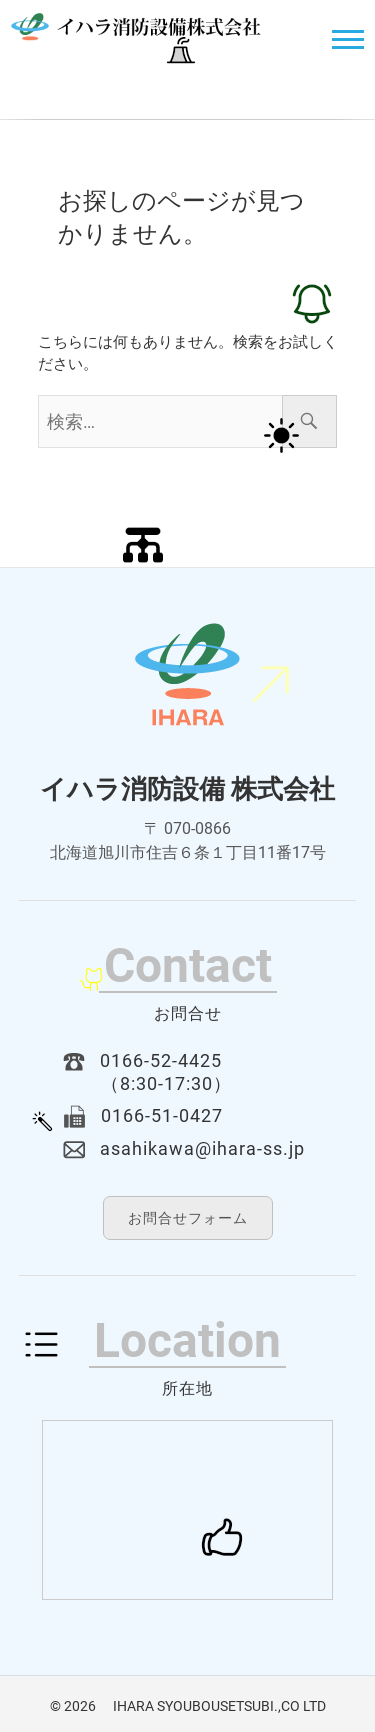  What do you see at coordinates (41, 1344) in the screenshot?
I see `view a bulleted list` at bounding box center [41, 1344].